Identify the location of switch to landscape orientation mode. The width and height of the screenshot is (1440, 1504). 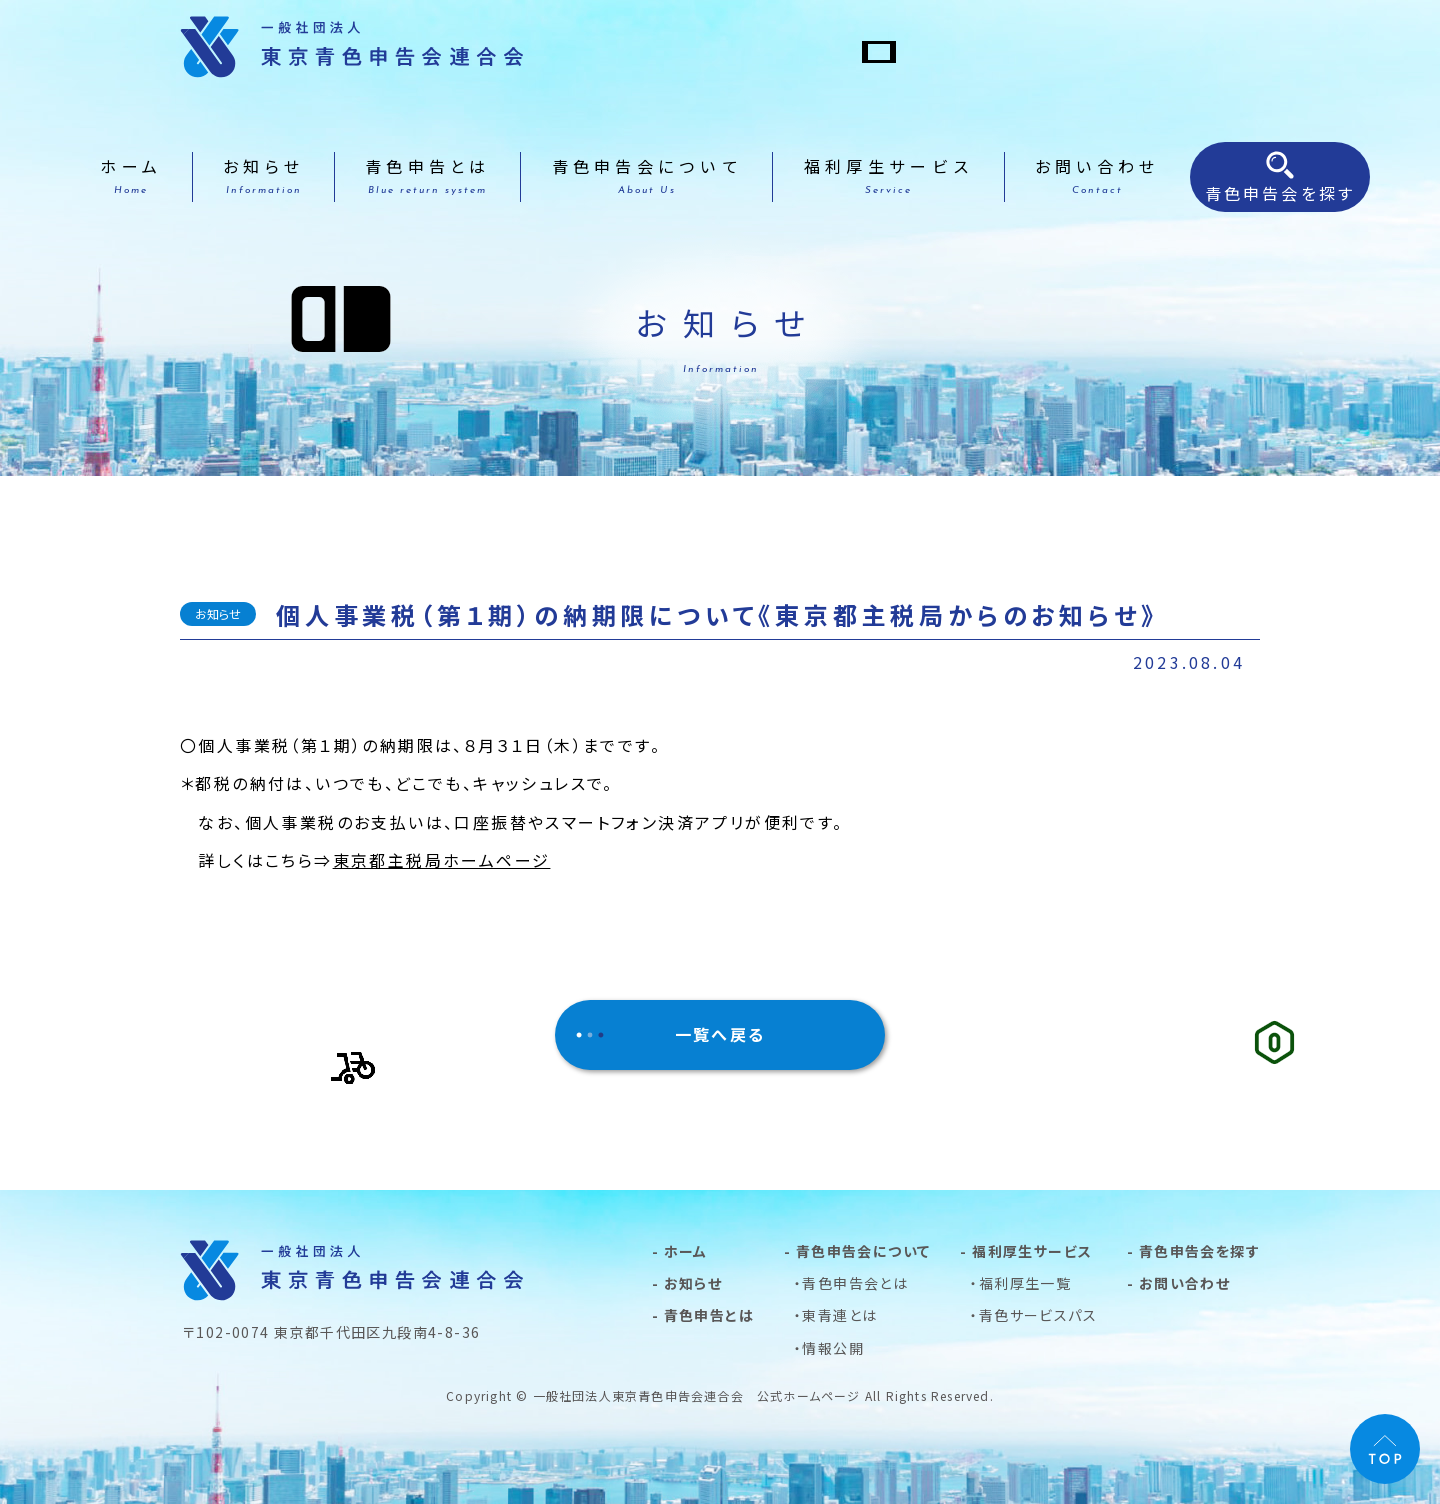
(879, 52).